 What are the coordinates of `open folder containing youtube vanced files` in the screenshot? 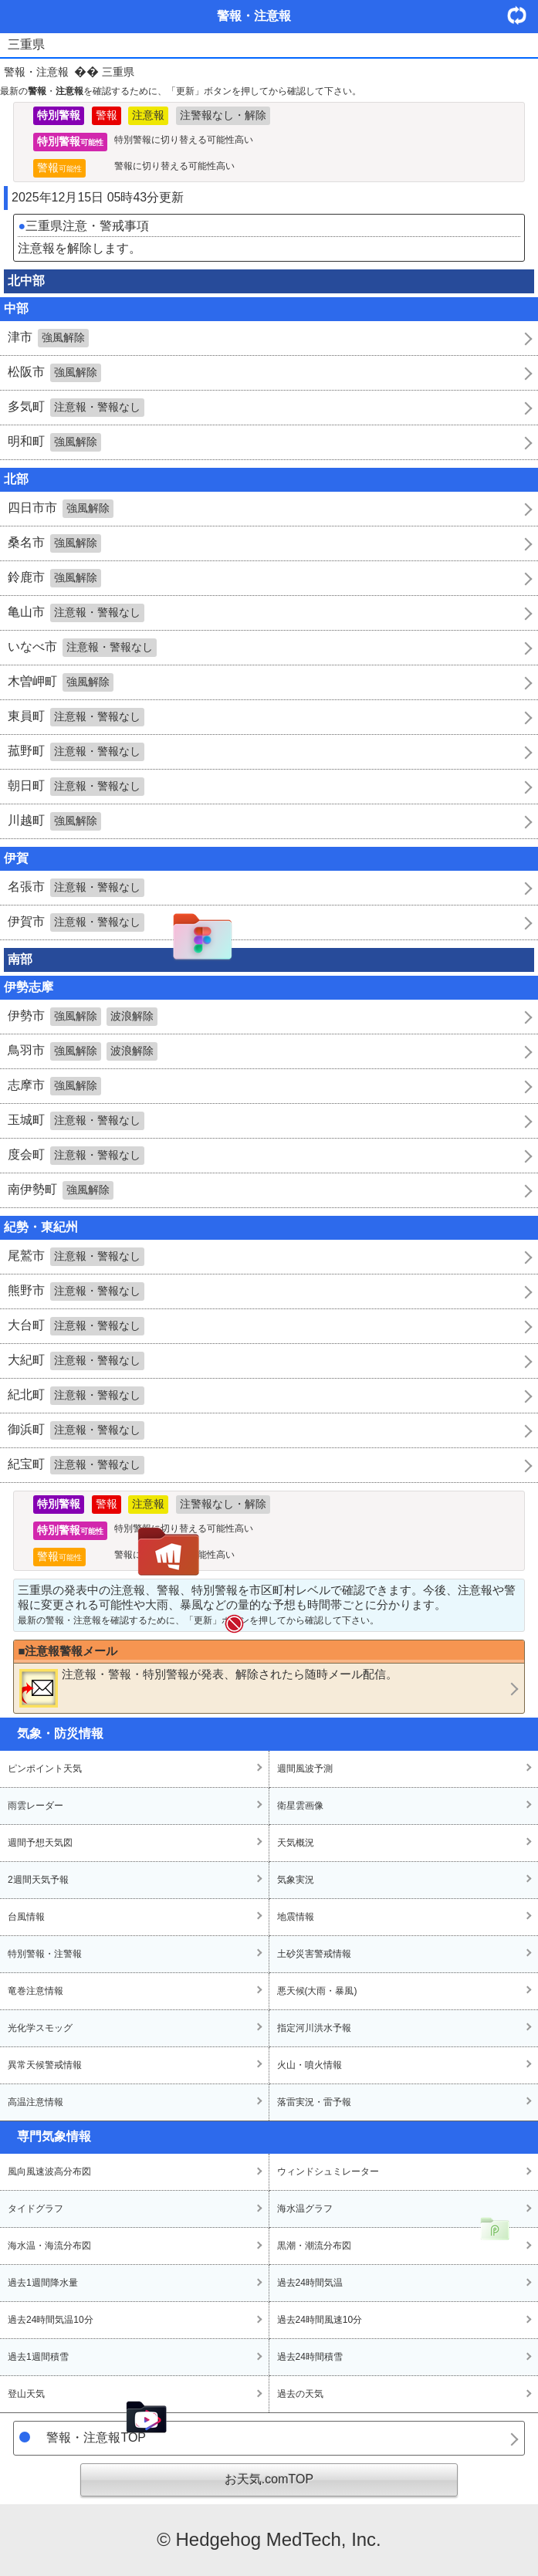 It's located at (146, 2418).